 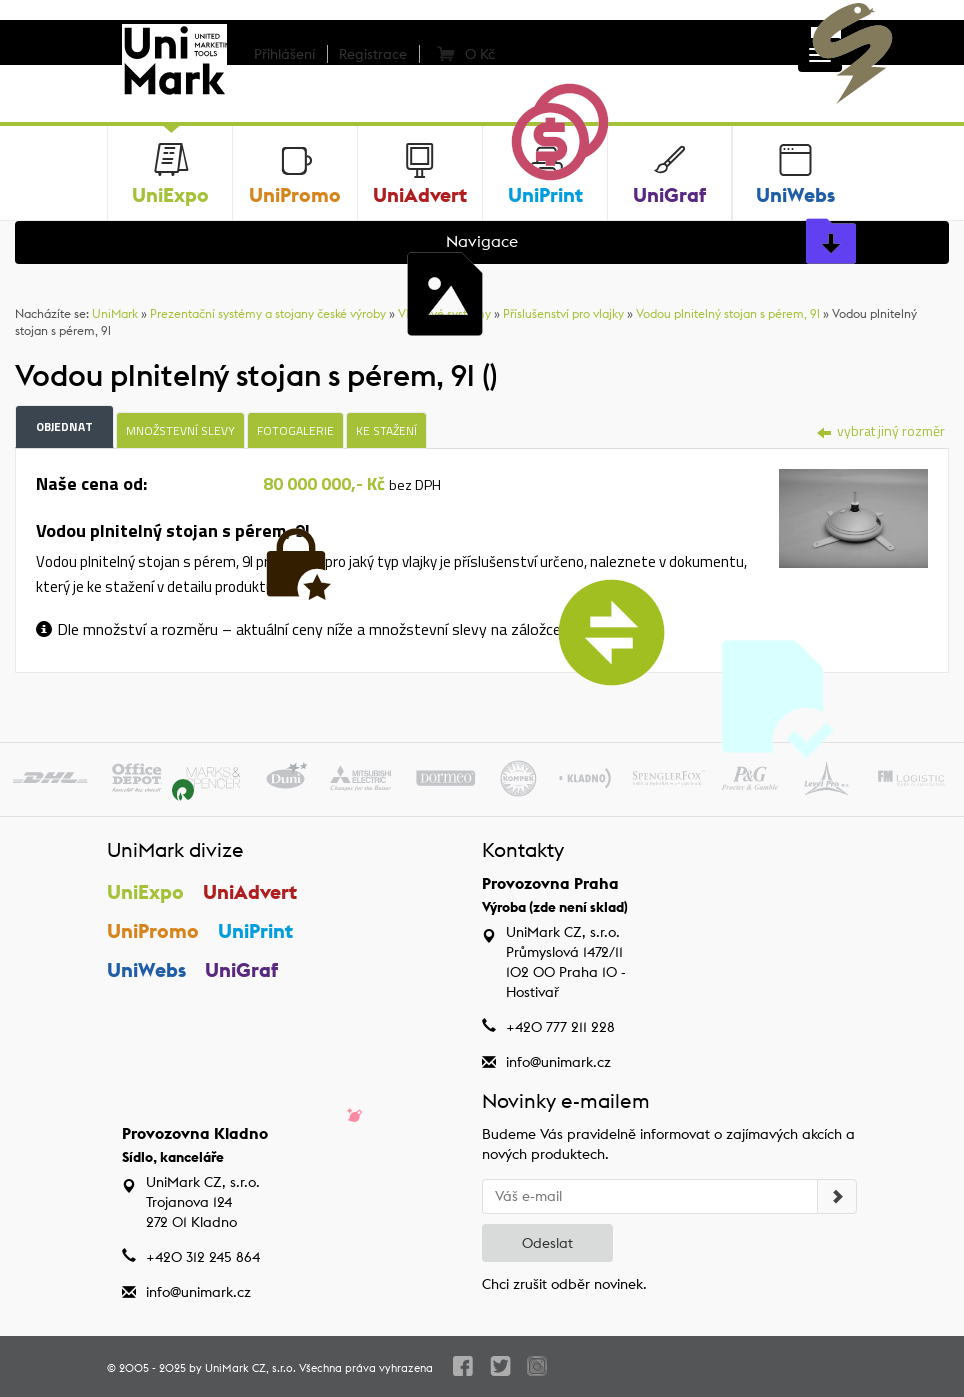 What do you see at coordinates (611, 632) in the screenshot?
I see `exchange or swap currencies` at bounding box center [611, 632].